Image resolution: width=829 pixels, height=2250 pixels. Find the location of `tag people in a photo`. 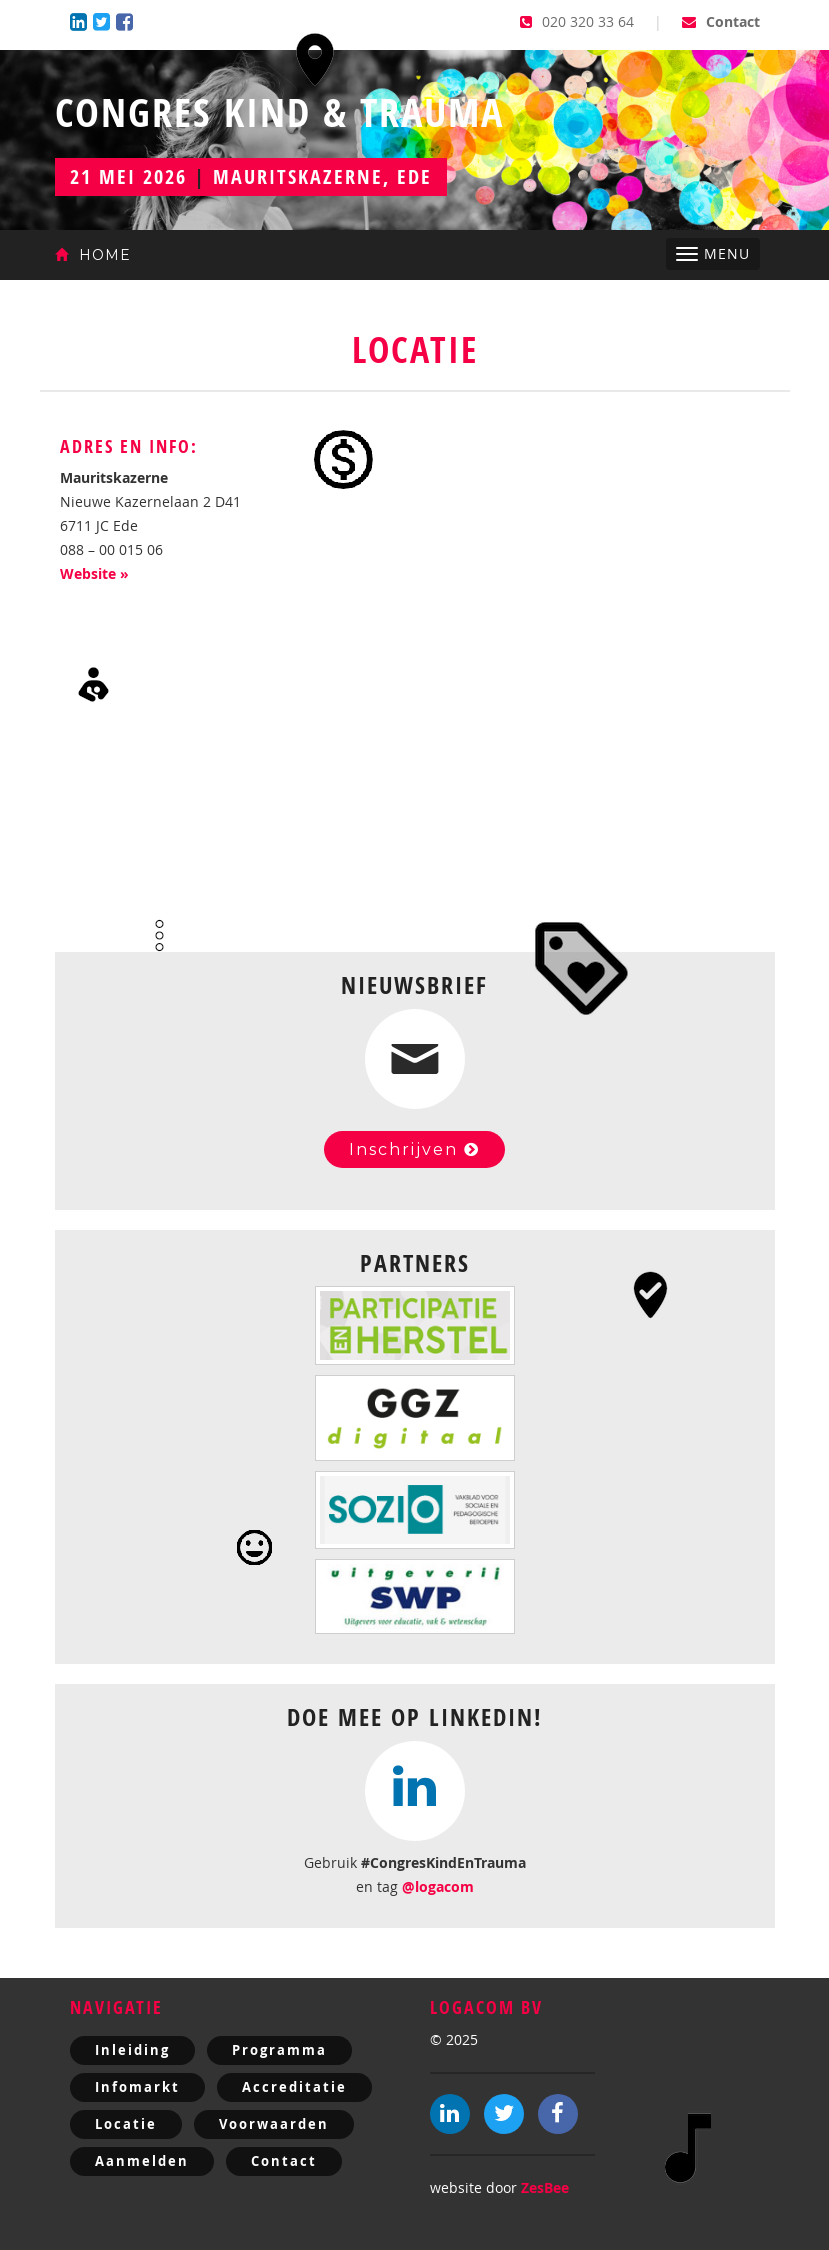

tag people in a photo is located at coordinates (254, 1547).